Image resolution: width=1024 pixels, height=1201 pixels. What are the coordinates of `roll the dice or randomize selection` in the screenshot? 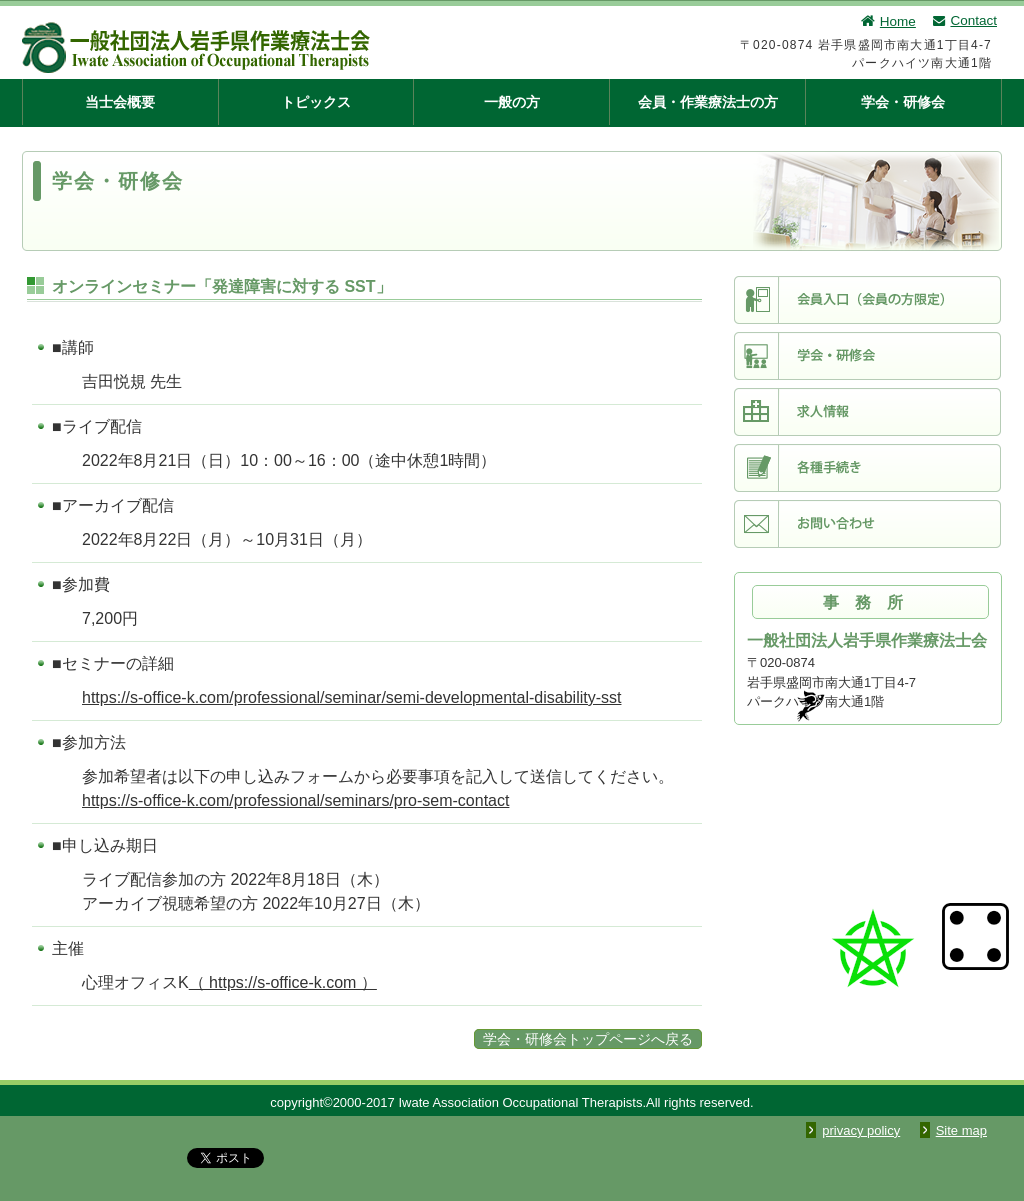 It's located at (975, 936).